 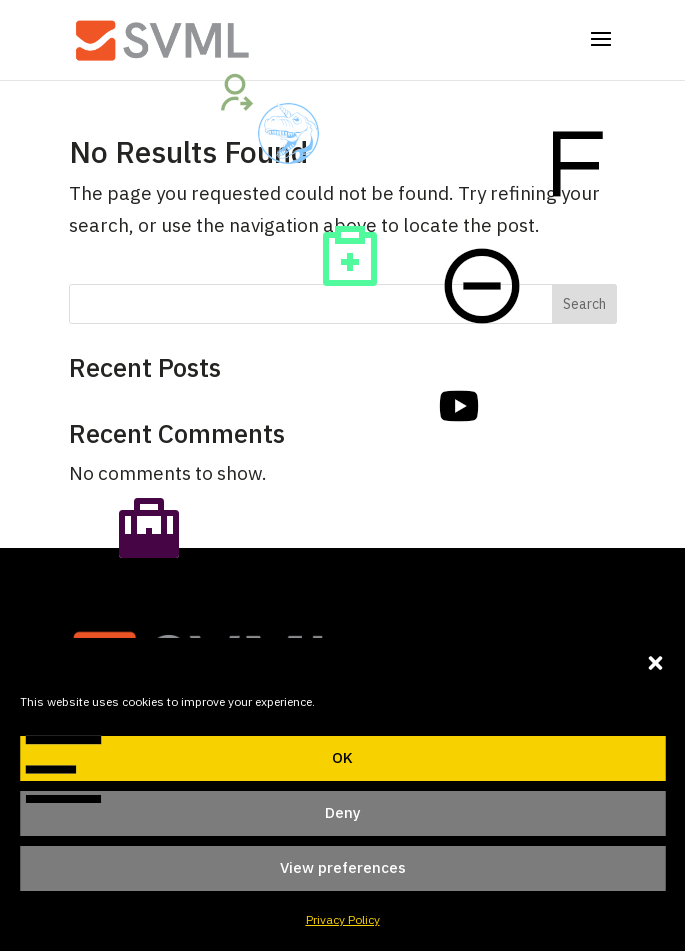 I want to click on open navigation menu, so click(x=63, y=769).